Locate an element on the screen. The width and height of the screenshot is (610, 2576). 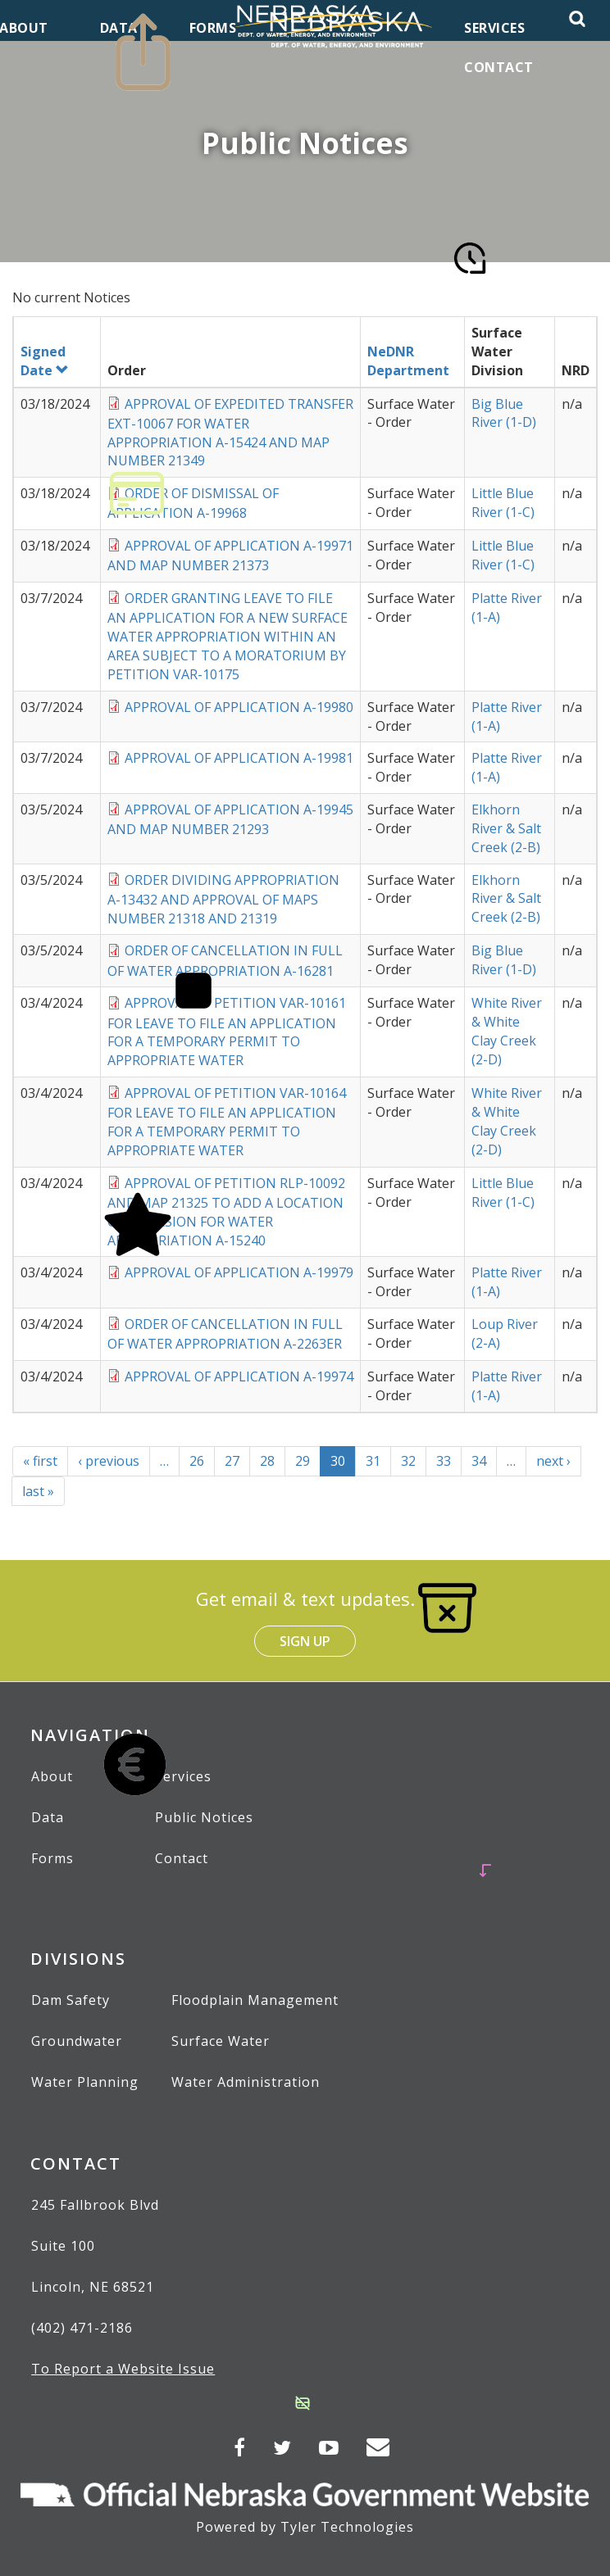
remove item from archive is located at coordinates (447, 1608).